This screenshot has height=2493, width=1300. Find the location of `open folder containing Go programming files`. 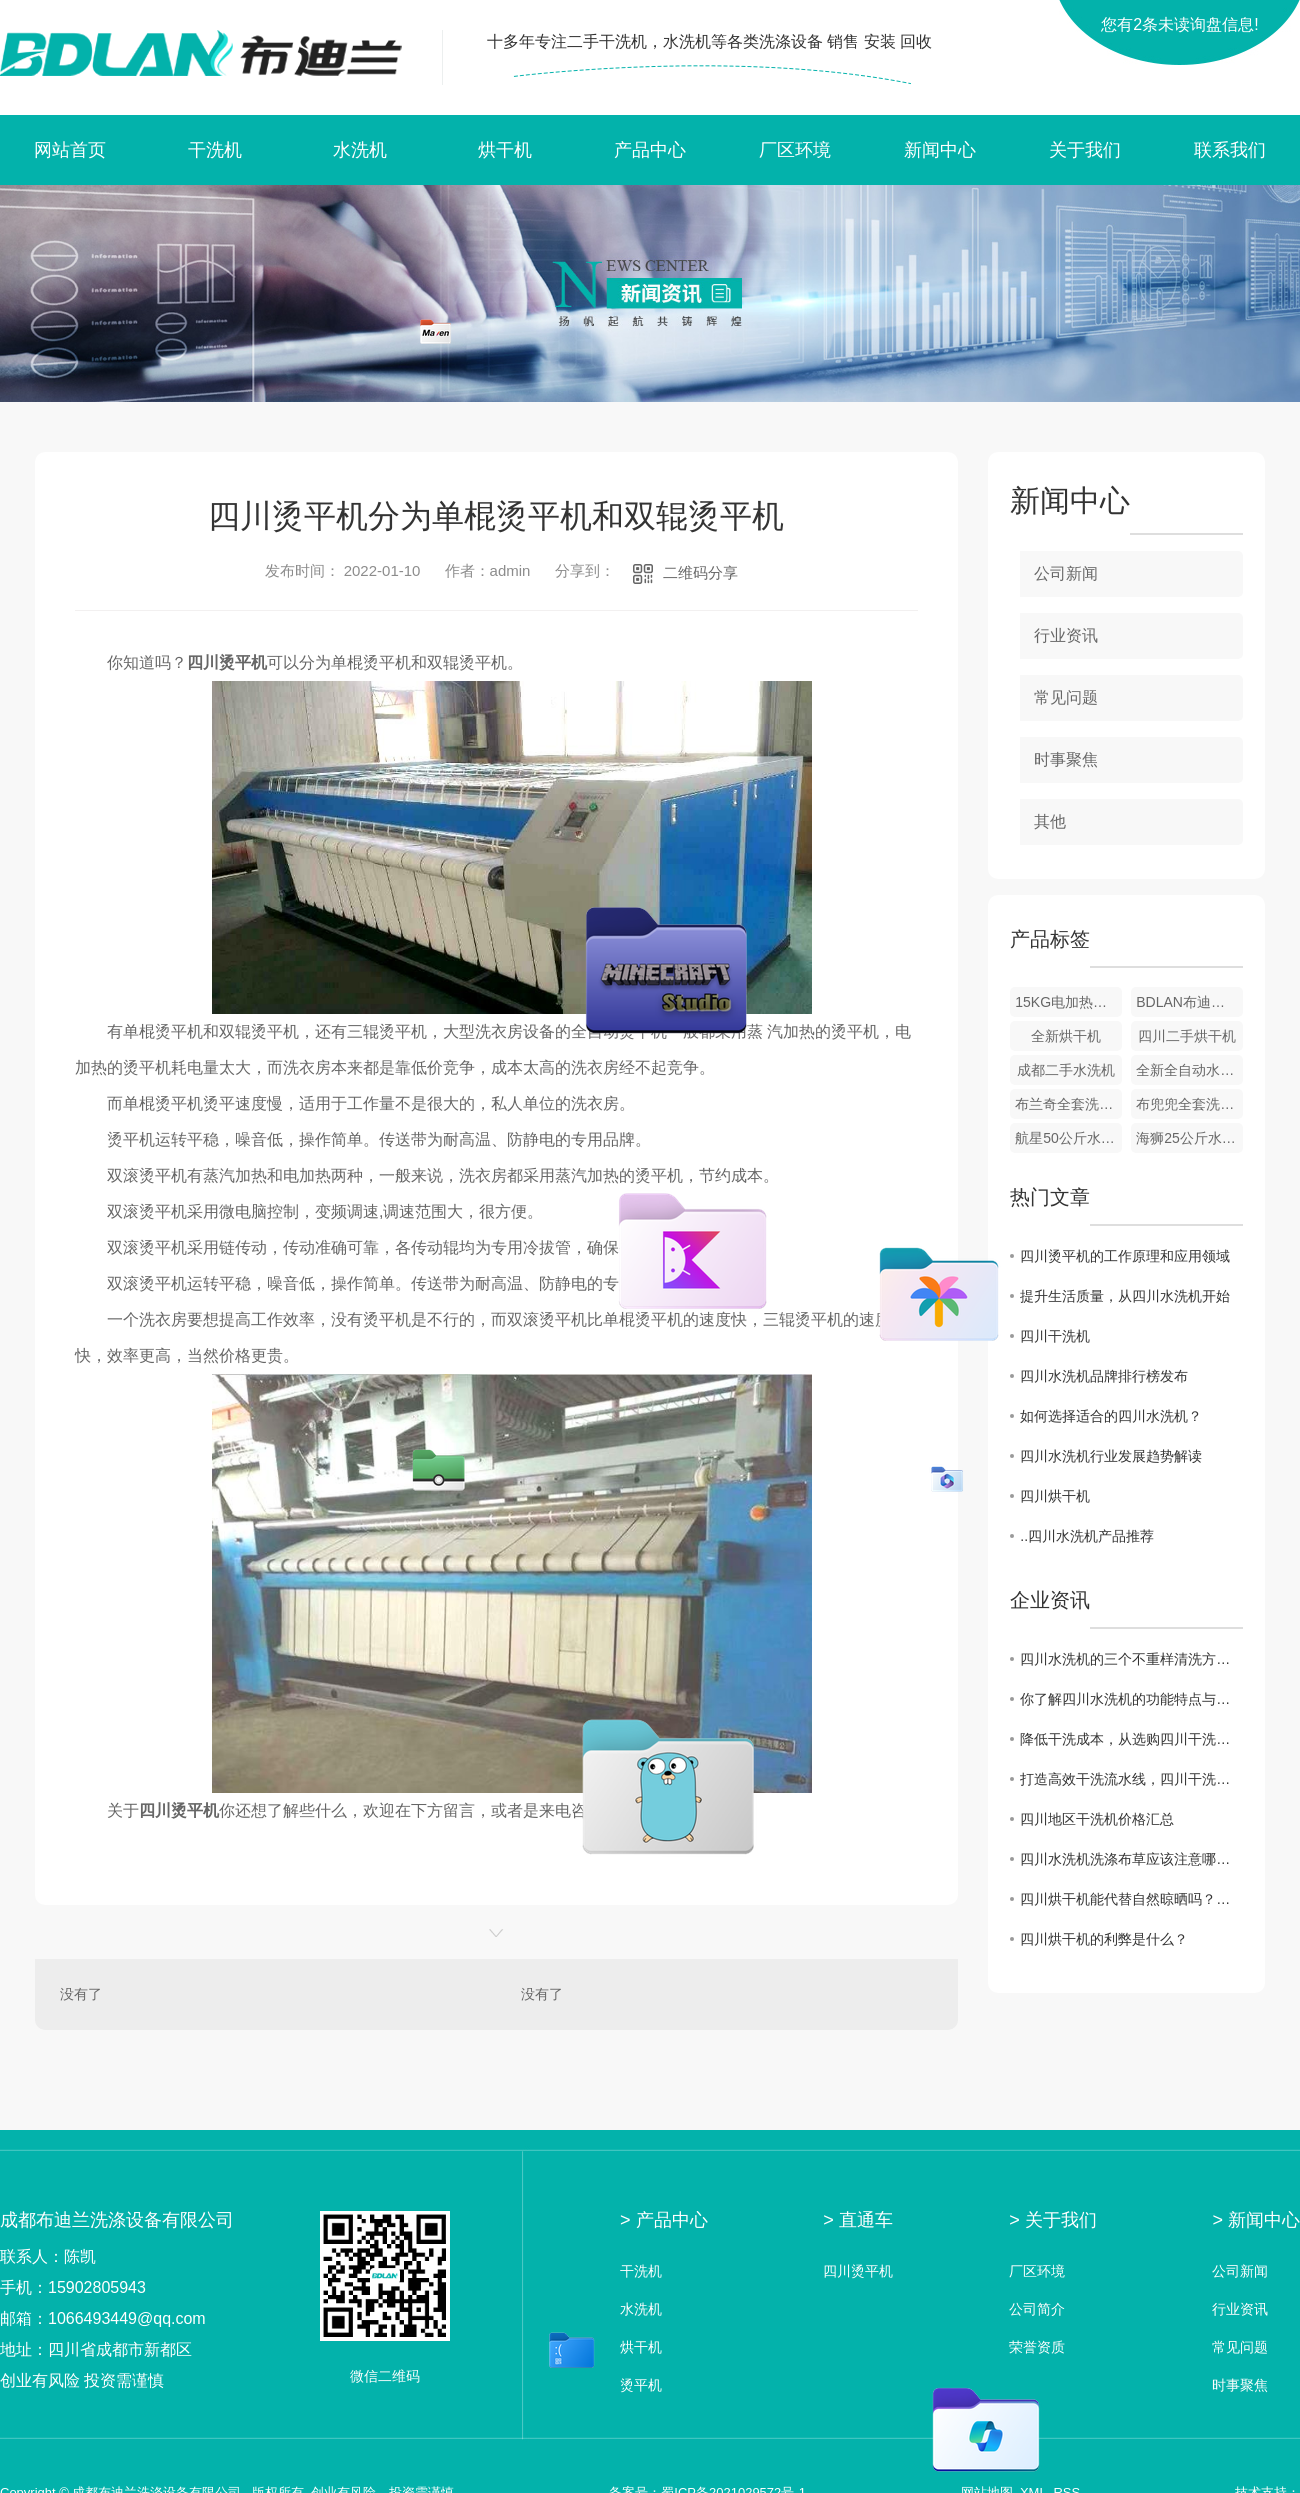

open folder containing Go programming files is located at coordinates (667, 1791).